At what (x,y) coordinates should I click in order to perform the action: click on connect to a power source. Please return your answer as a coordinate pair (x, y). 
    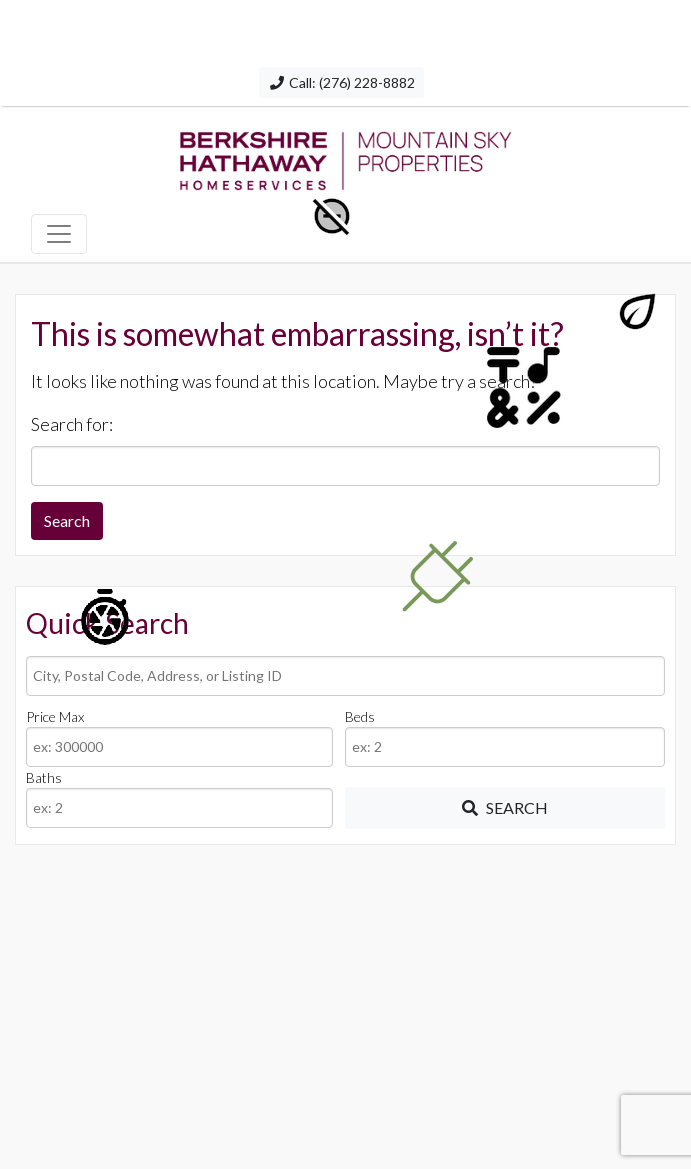
    Looking at the image, I should click on (436, 577).